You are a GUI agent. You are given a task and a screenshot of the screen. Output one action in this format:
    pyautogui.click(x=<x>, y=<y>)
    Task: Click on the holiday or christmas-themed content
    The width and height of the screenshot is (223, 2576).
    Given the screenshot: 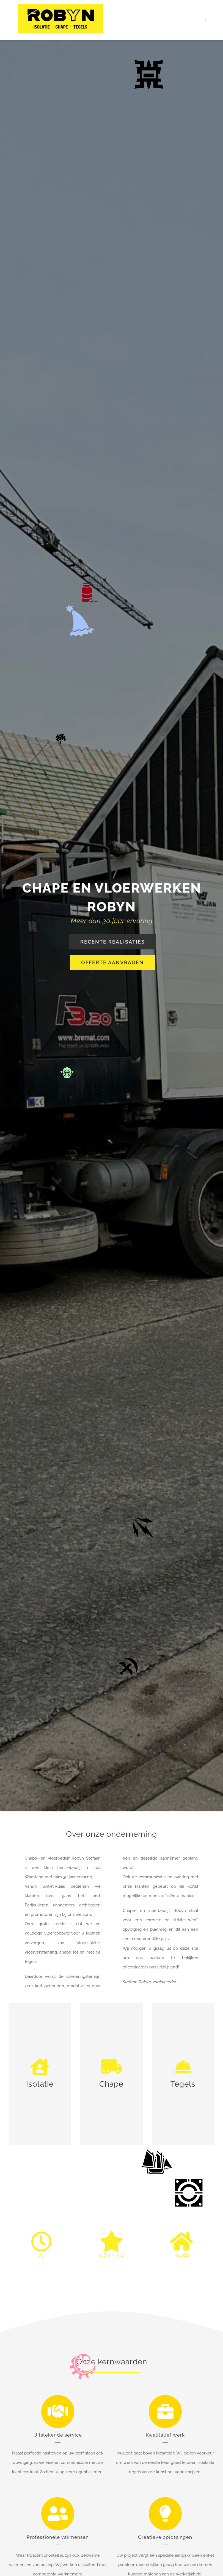 What is the action you would take?
    pyautogui.click(x=80, y=621)
    